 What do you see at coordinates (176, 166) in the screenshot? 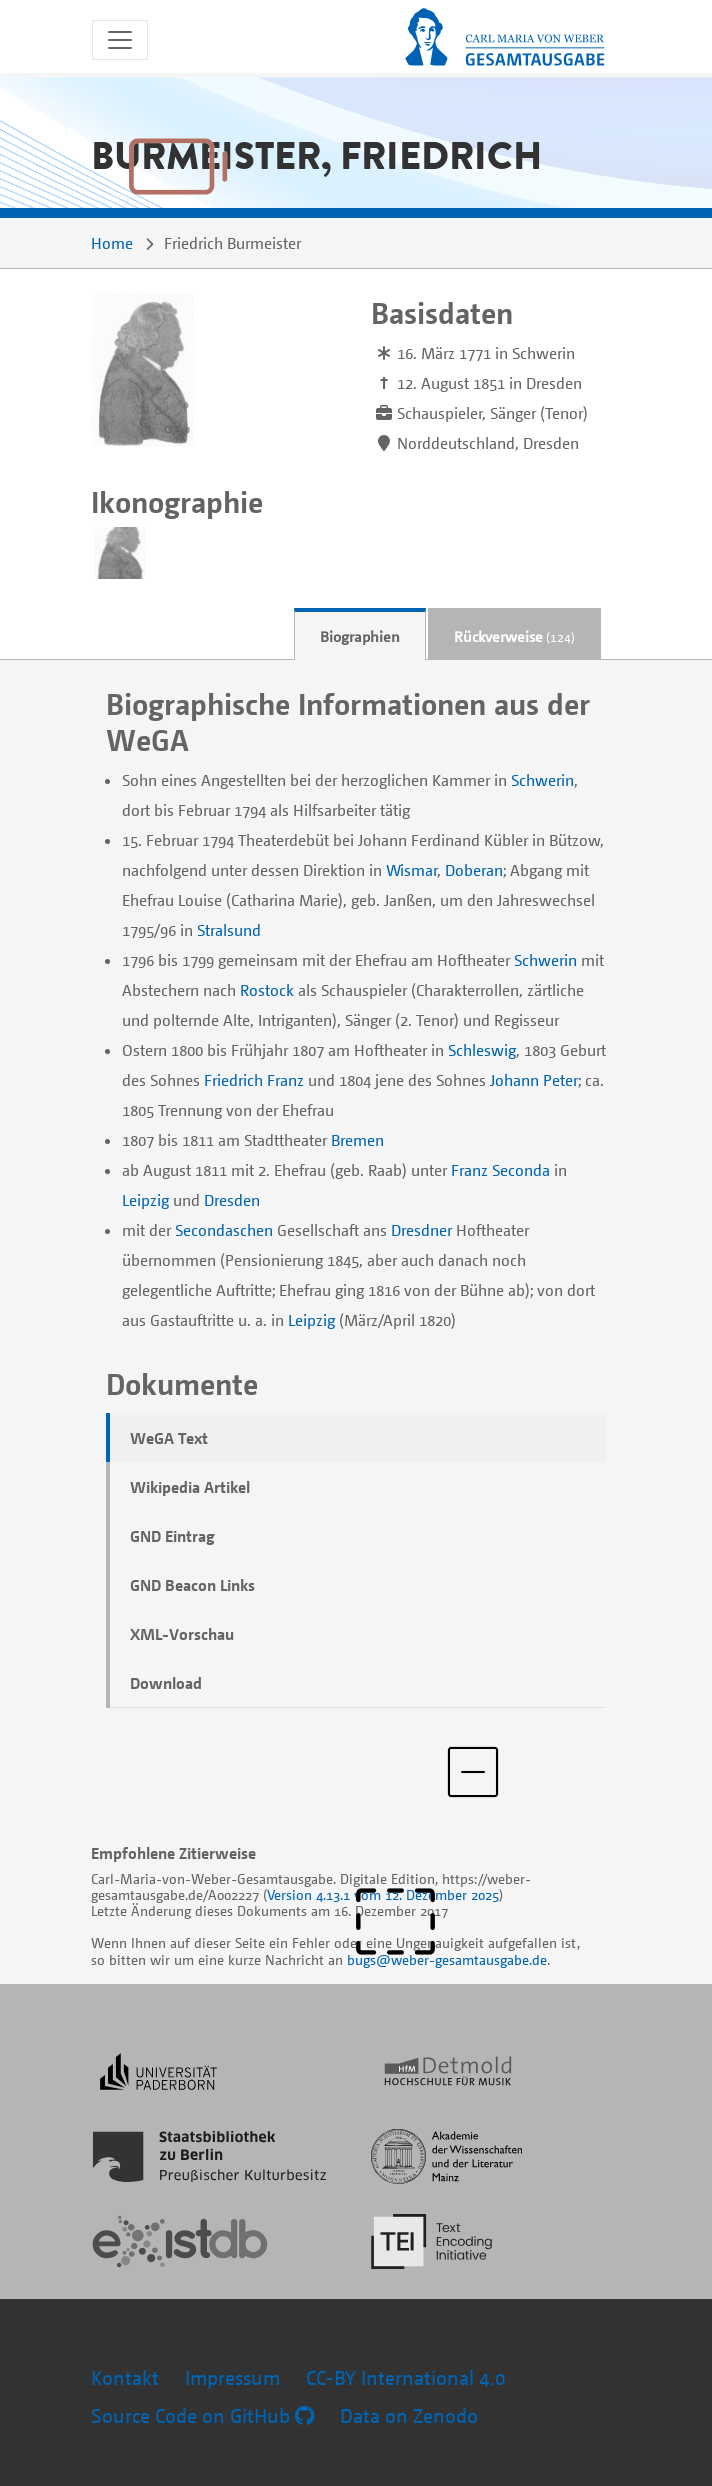
I see `indicates battery is empty or depleted` at bounding box center [176, 166].